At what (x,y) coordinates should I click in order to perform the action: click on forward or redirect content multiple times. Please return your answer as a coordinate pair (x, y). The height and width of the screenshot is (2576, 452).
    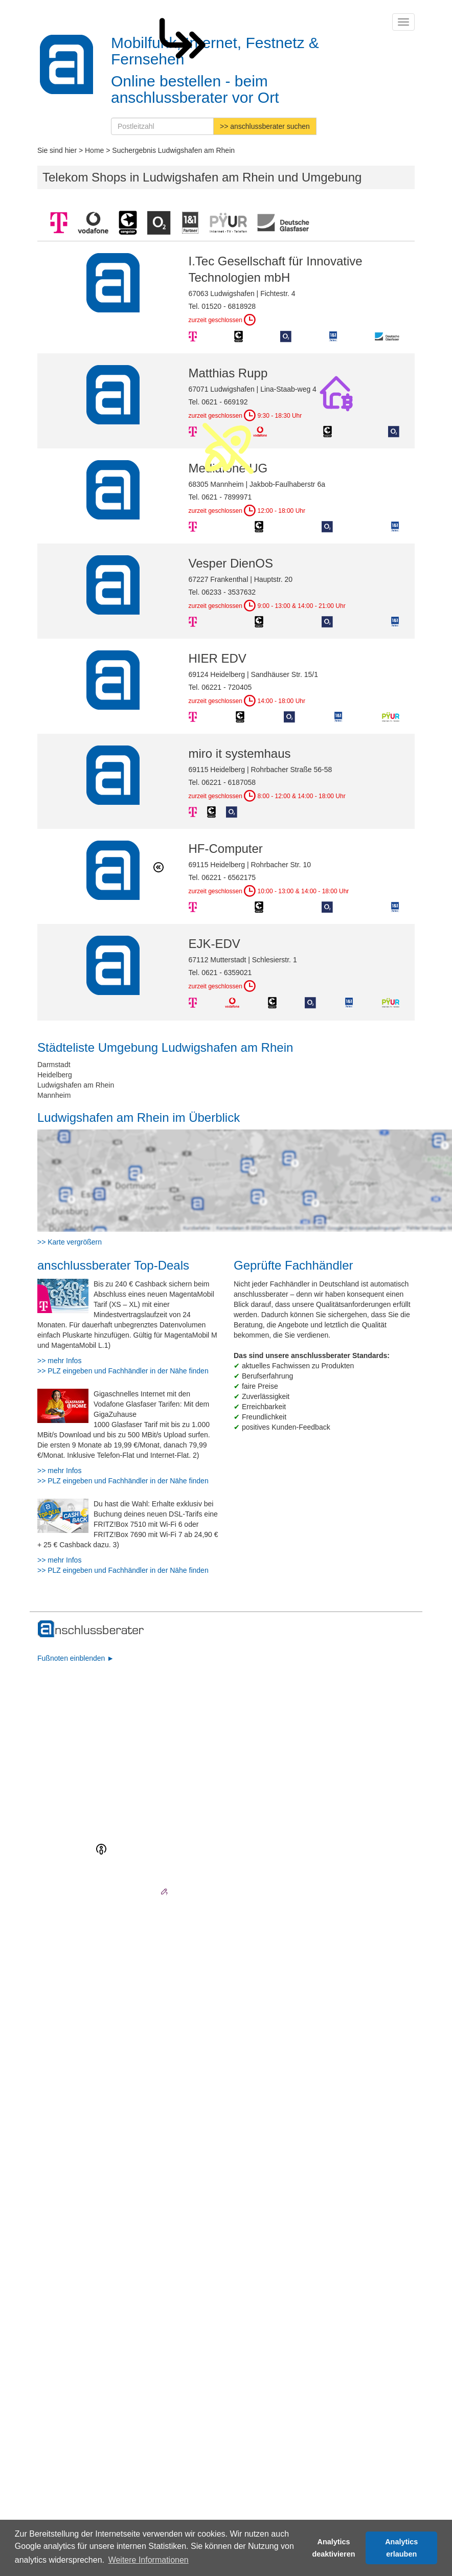
    Looking at the image, I should click on (184, 39).